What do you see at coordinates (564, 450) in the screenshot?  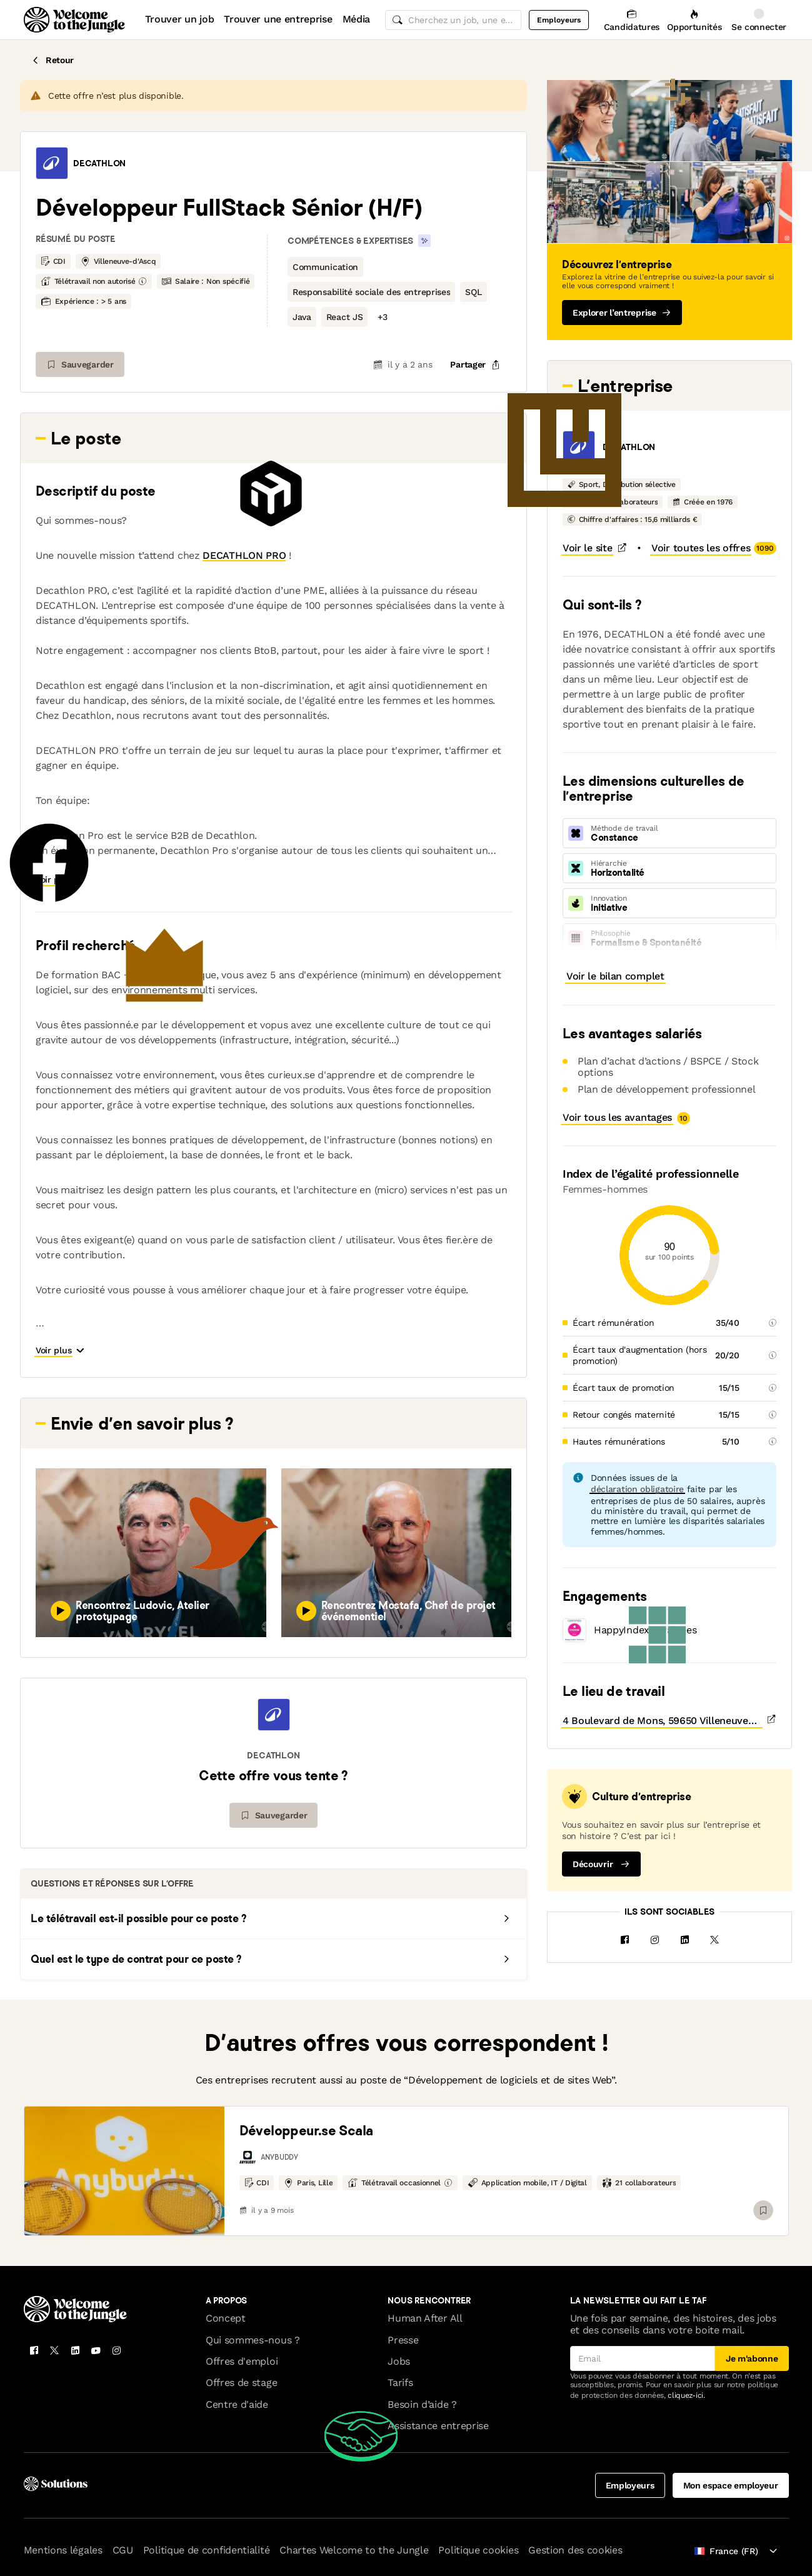 I see `ludwig brand logo` at bounding box center [564, 450].